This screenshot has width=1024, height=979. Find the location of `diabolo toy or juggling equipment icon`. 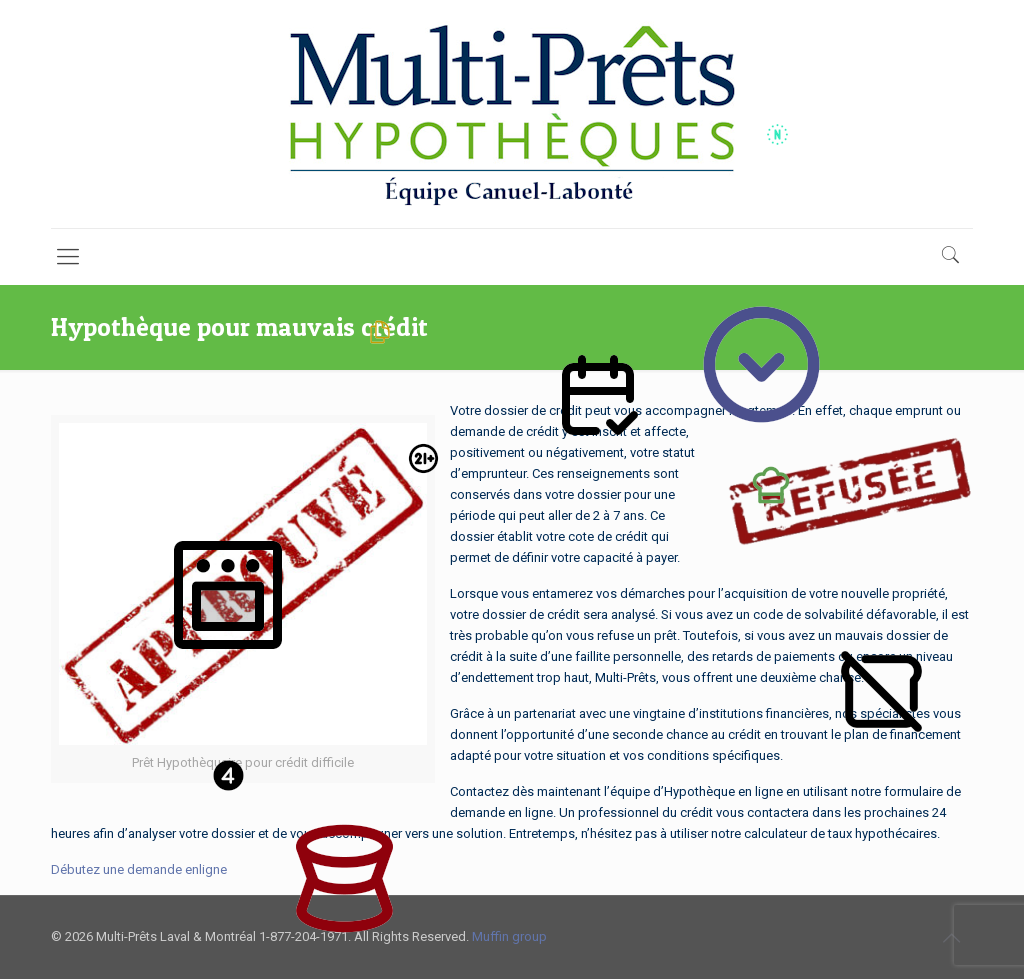

diabolo toy or juggling equipment icon is located at coordinates (344, 878).